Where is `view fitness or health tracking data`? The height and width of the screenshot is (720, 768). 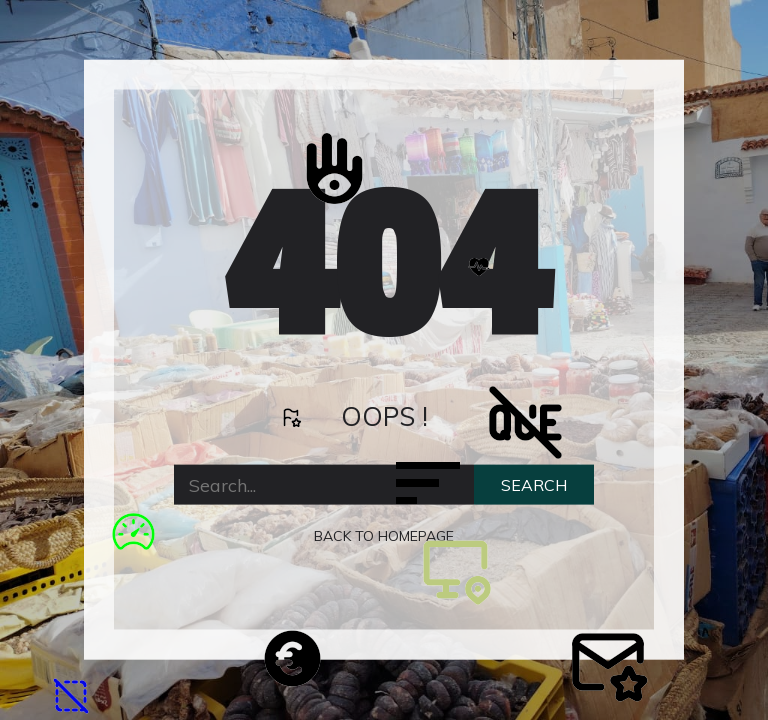 view fitness or health tracking data is located at coordinates (479, 267).